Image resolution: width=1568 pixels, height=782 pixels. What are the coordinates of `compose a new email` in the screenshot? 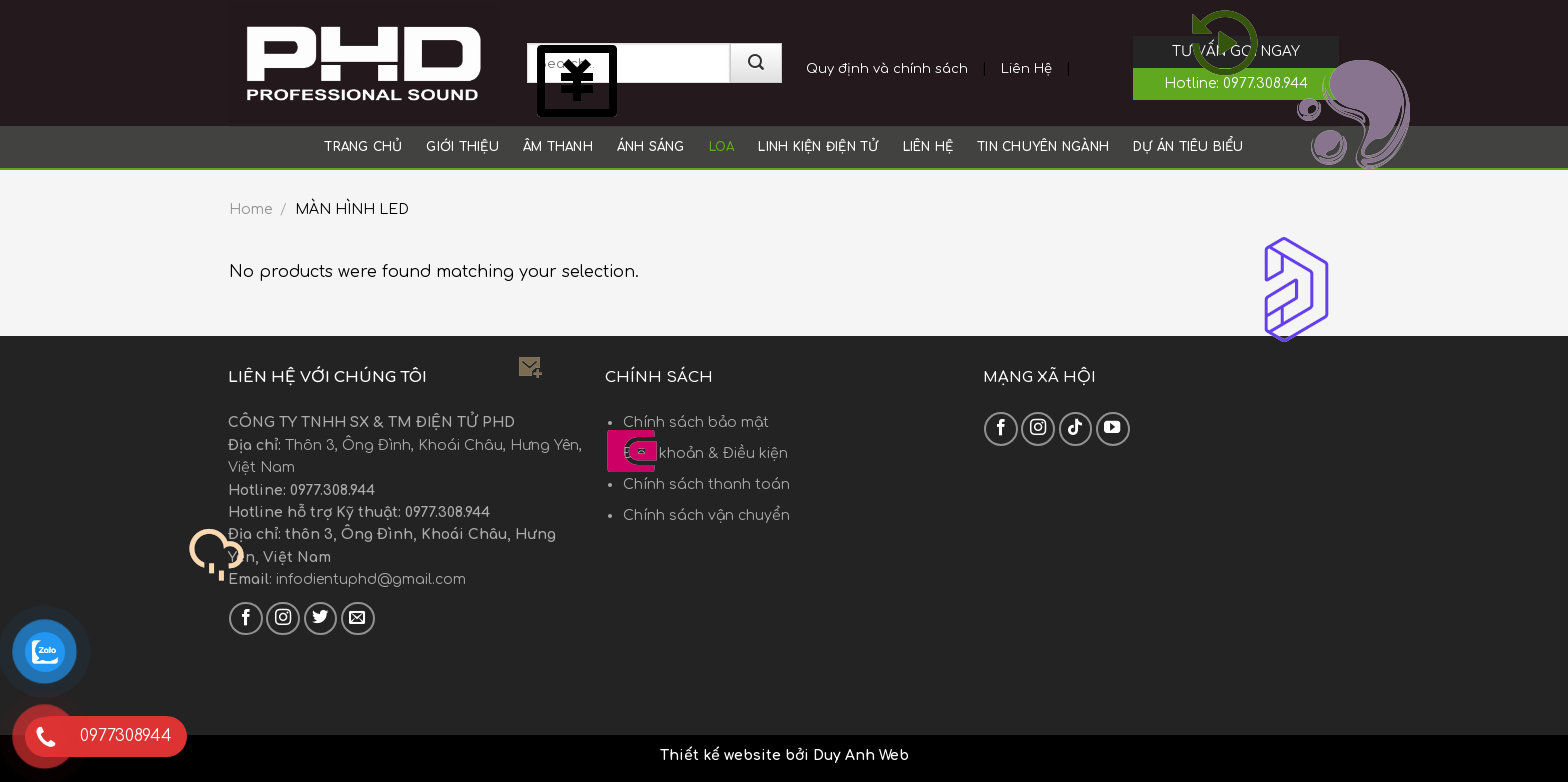 It's located at (529, 366).